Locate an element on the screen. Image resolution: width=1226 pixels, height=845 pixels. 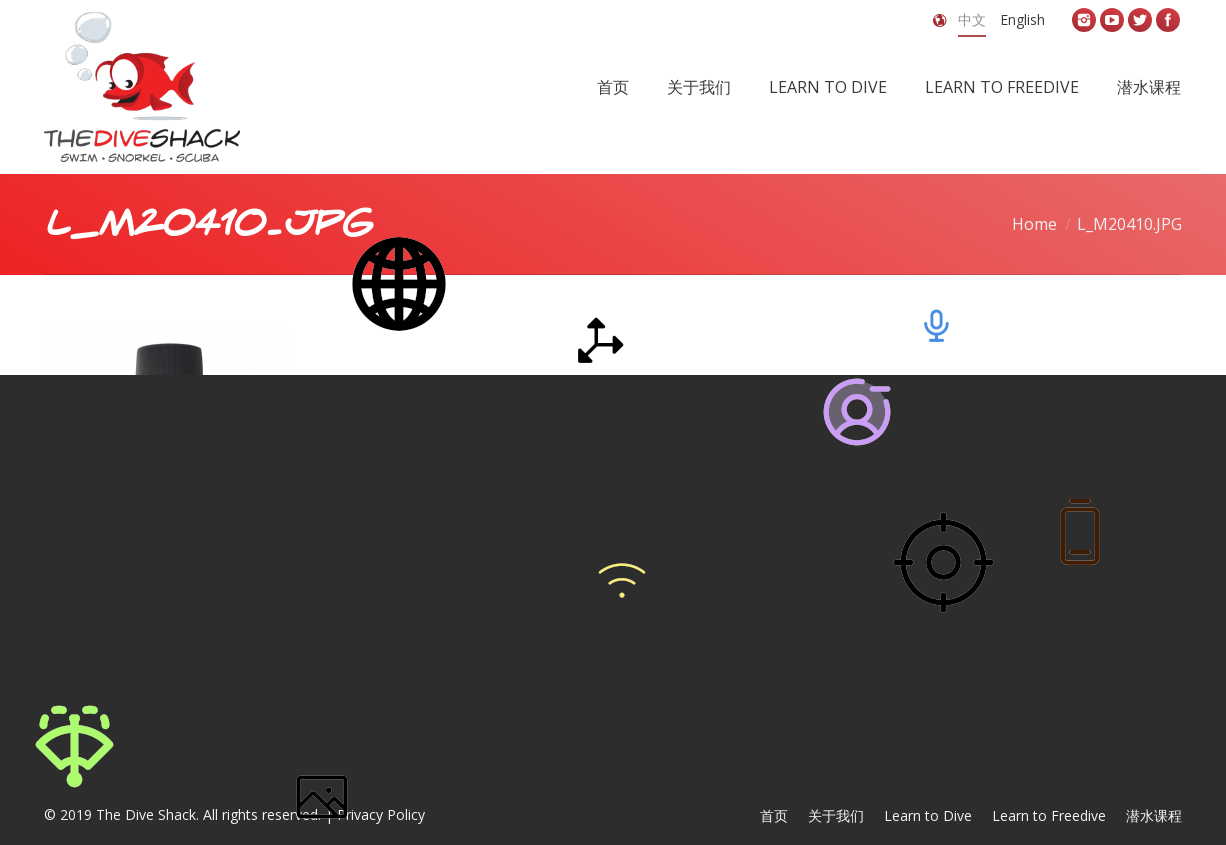
indicates moderate wifi signal strength is located at coordinates (622, 572).